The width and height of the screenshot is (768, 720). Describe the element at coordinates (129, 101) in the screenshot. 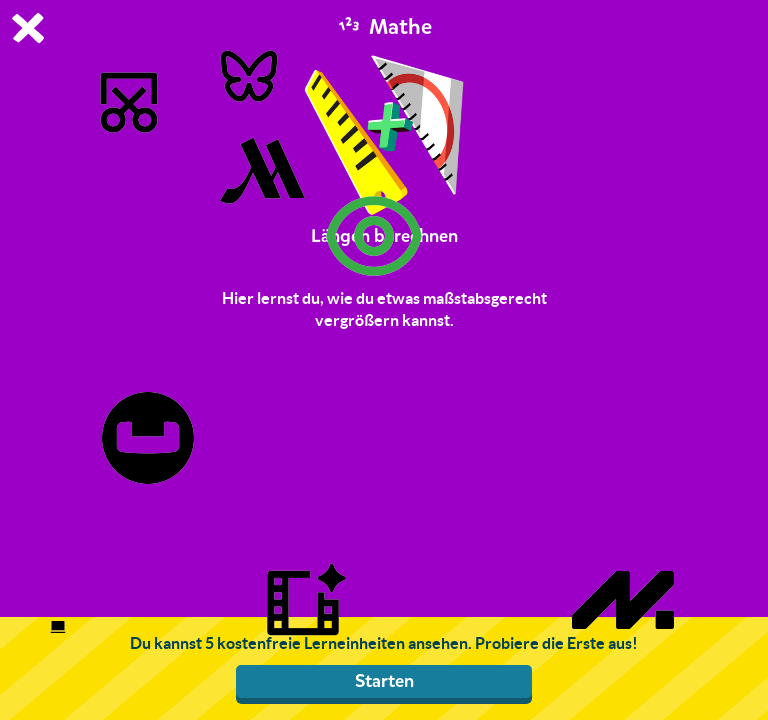

I see `capture a screenshot` at that location.